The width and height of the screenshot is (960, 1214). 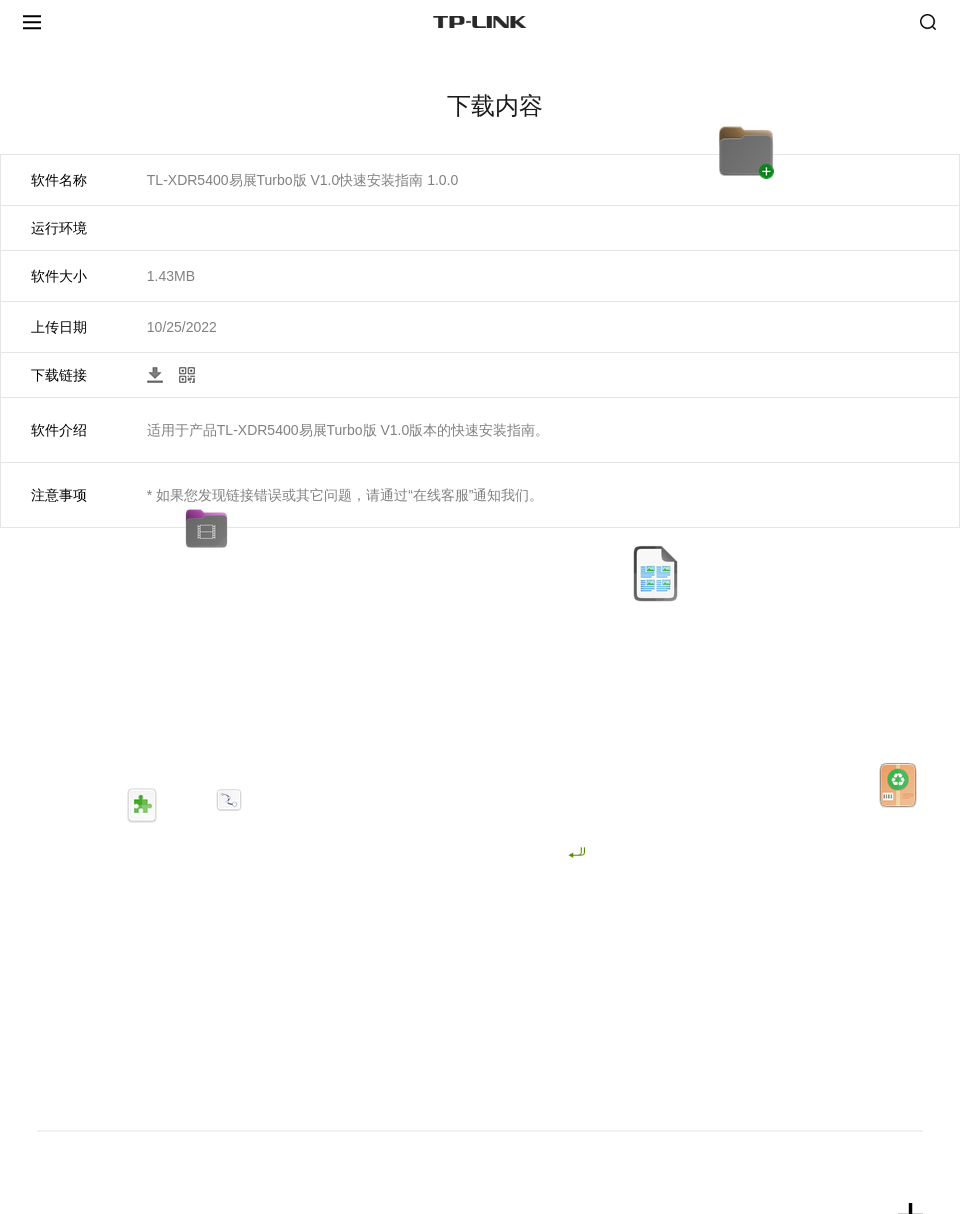 What do you see at coordinates (655, 573) in the screenshot?
I see `libreoffice master document file type` at bounding box center [655, 573].